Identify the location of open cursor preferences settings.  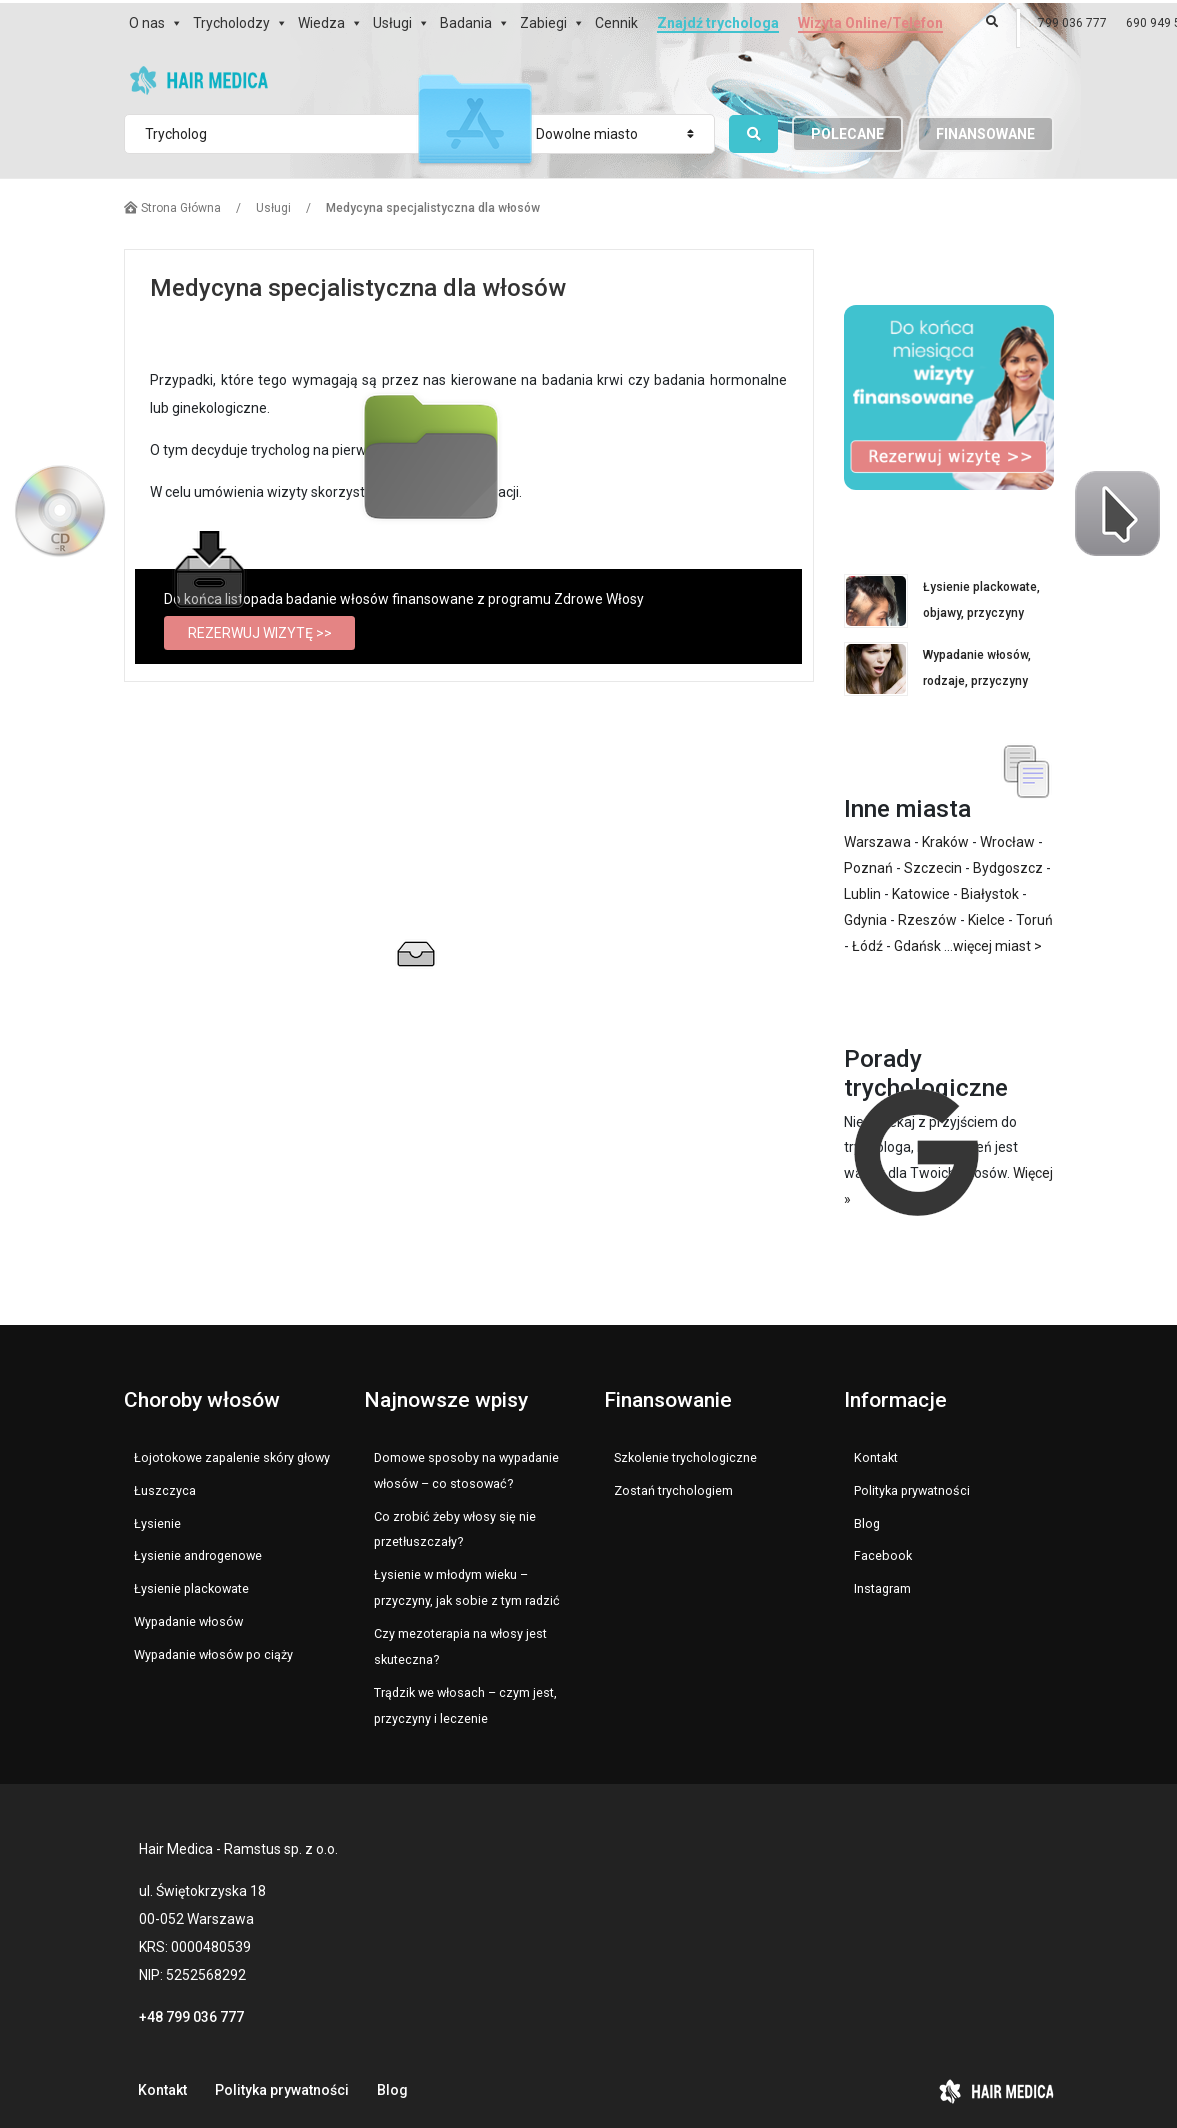
(1117, 513).